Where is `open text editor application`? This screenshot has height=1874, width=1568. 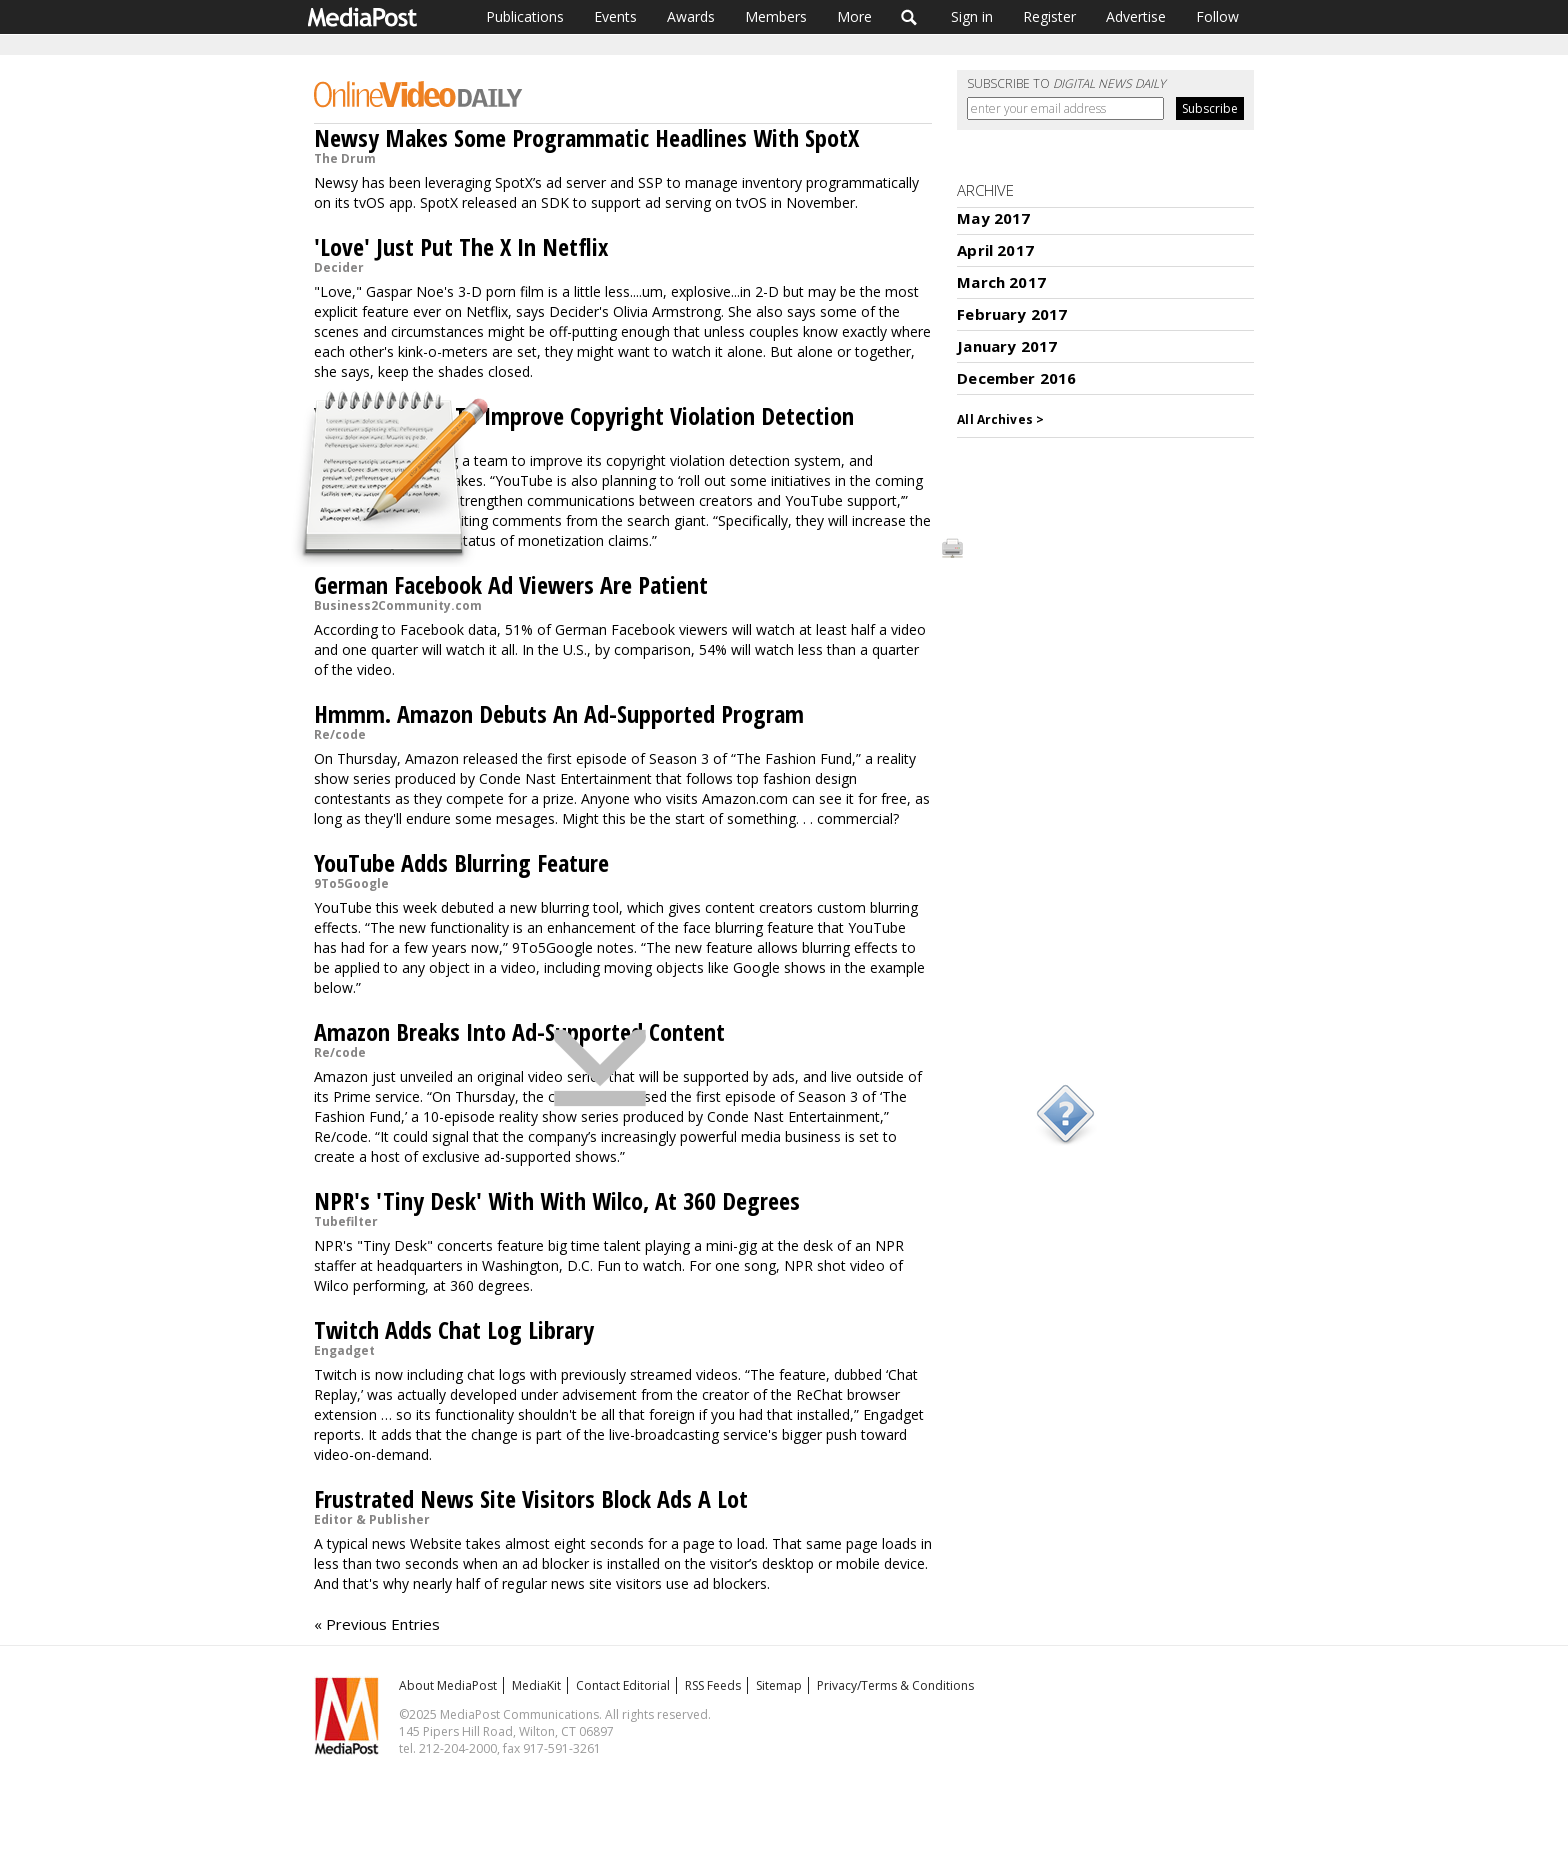
open text editor application is located at coordinates (390, 468).